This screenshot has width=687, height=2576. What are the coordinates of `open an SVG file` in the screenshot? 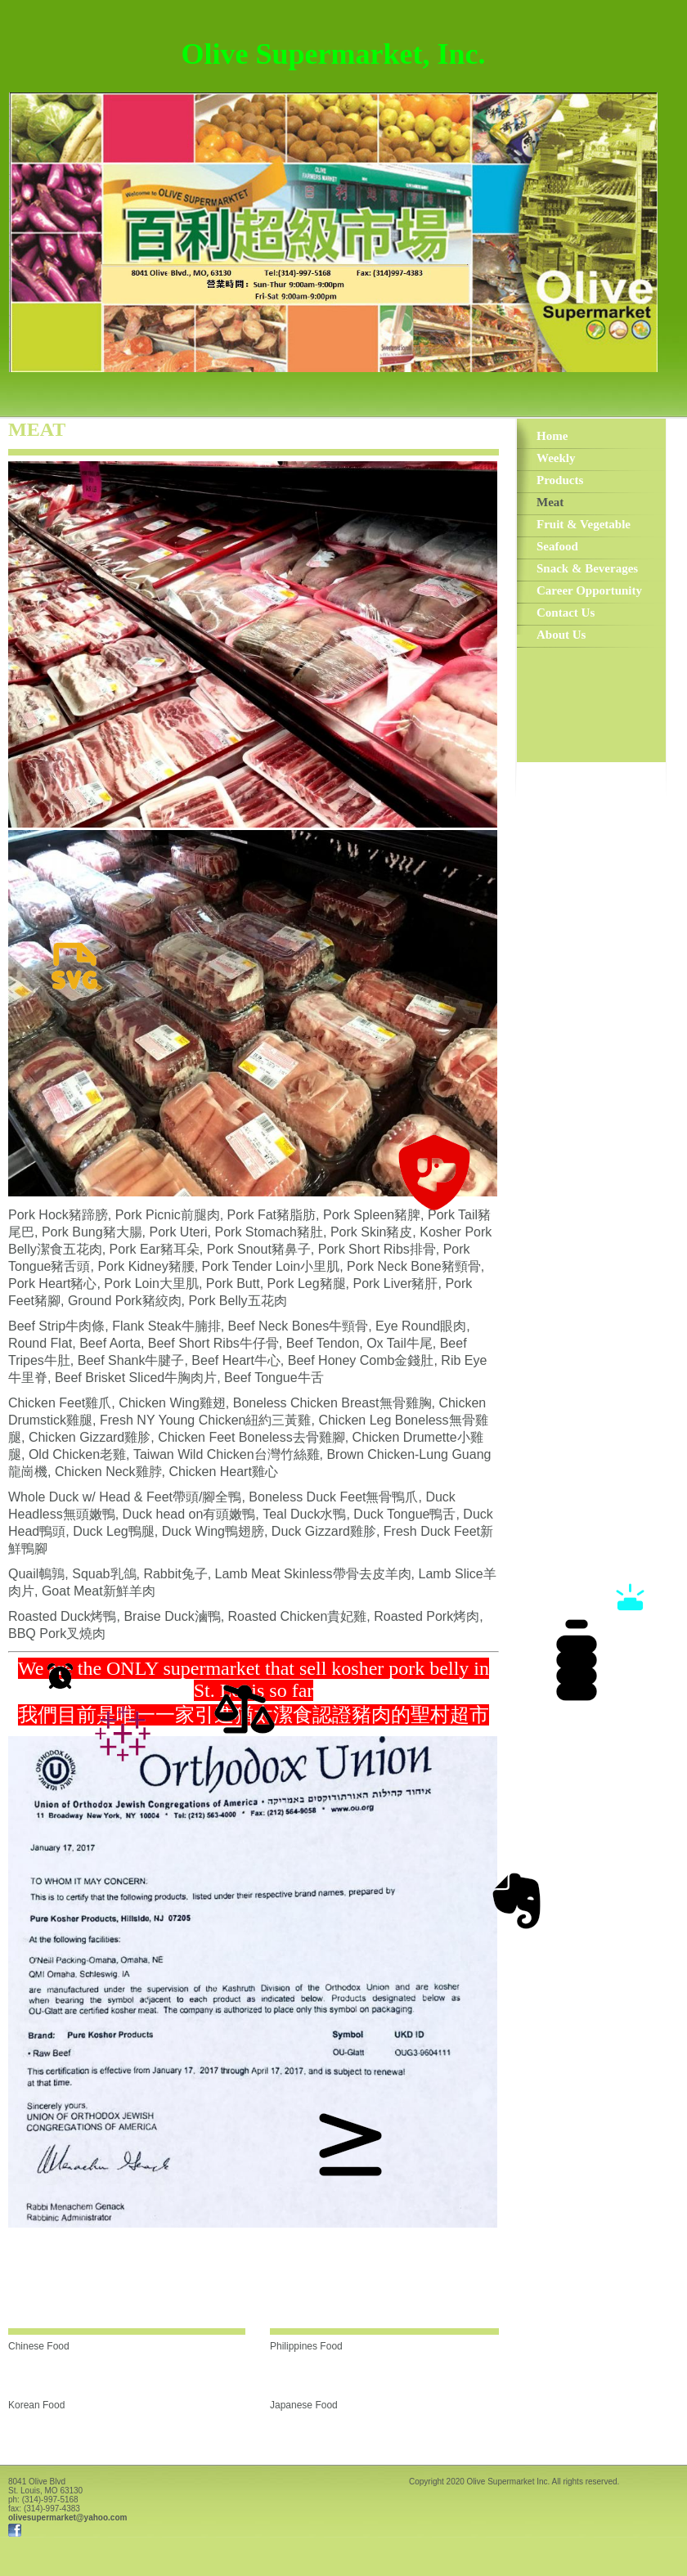 It's located at (74, 967).